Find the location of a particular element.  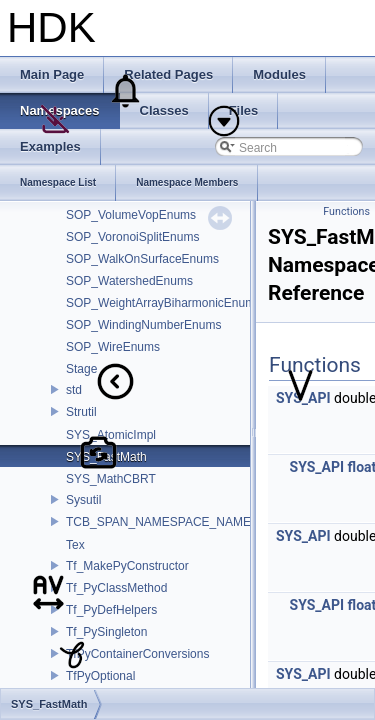

indicates items starting with the letter V is located at coordinates (300, 385).